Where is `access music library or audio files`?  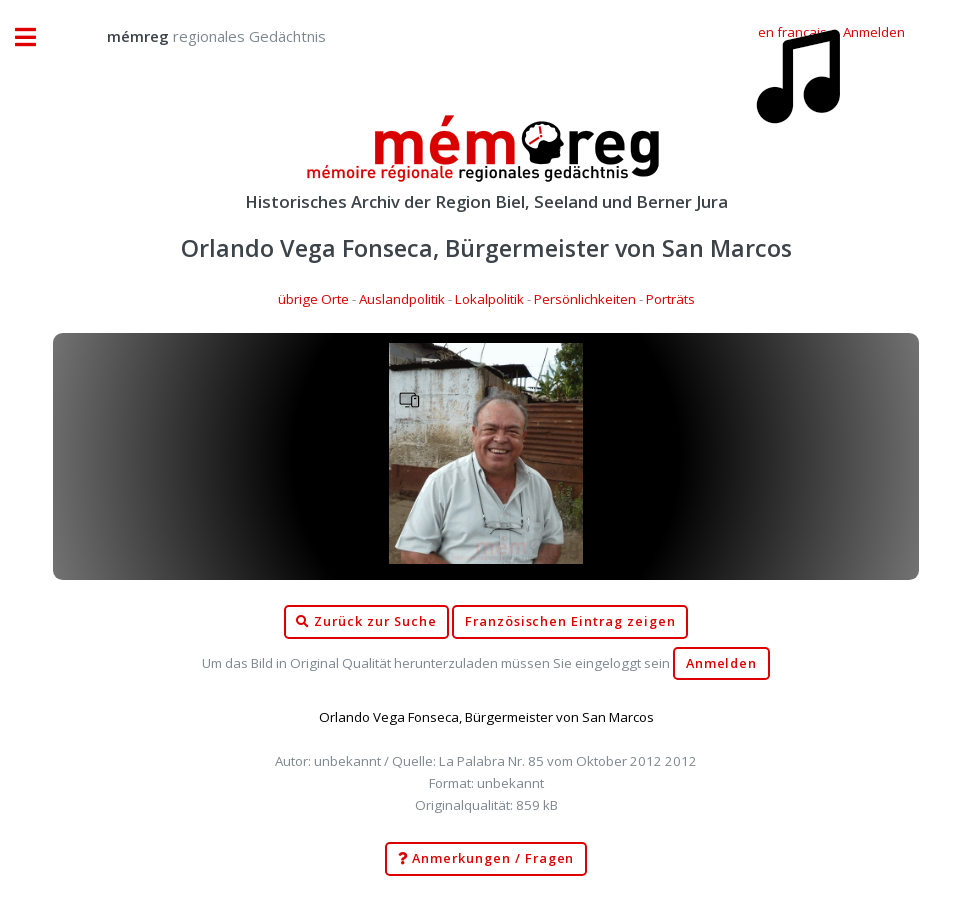 access music library or audio files is located at coordinates (803, 76).